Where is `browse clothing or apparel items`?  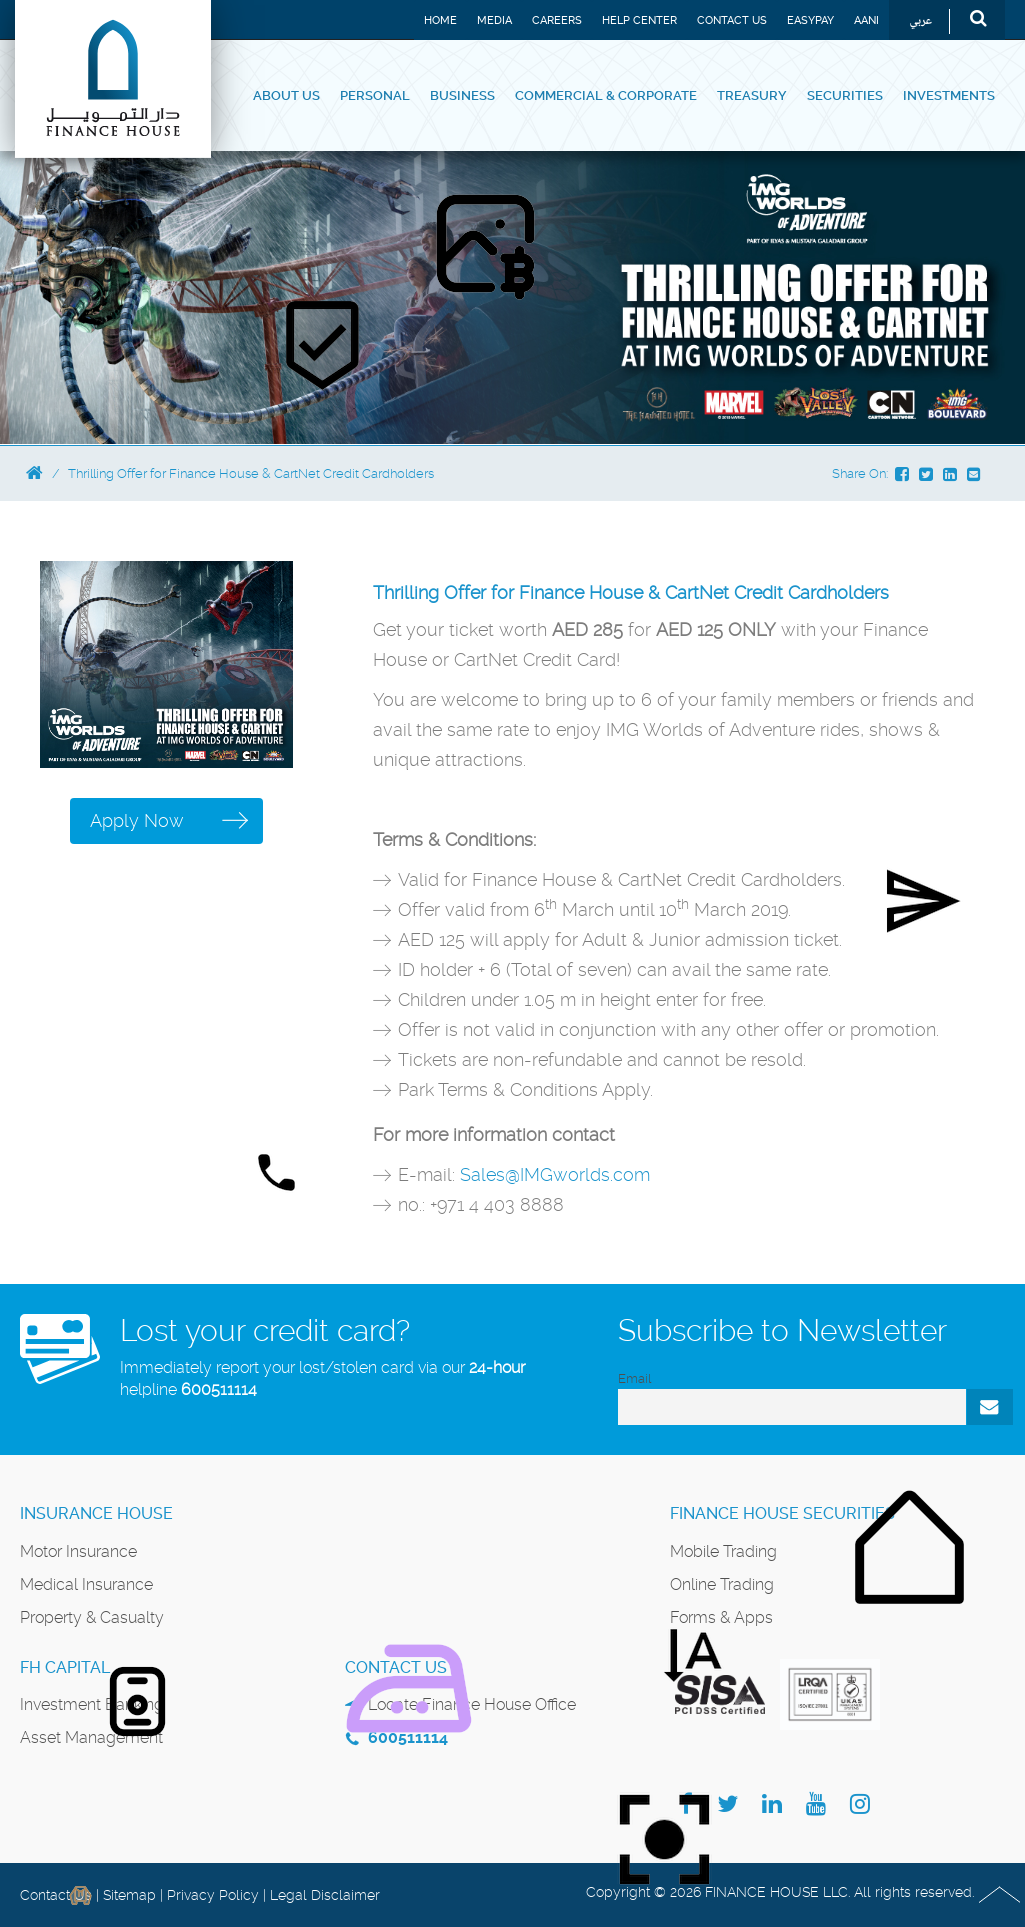
browse clothing or apparel items is located at coordinates (80, 1895).